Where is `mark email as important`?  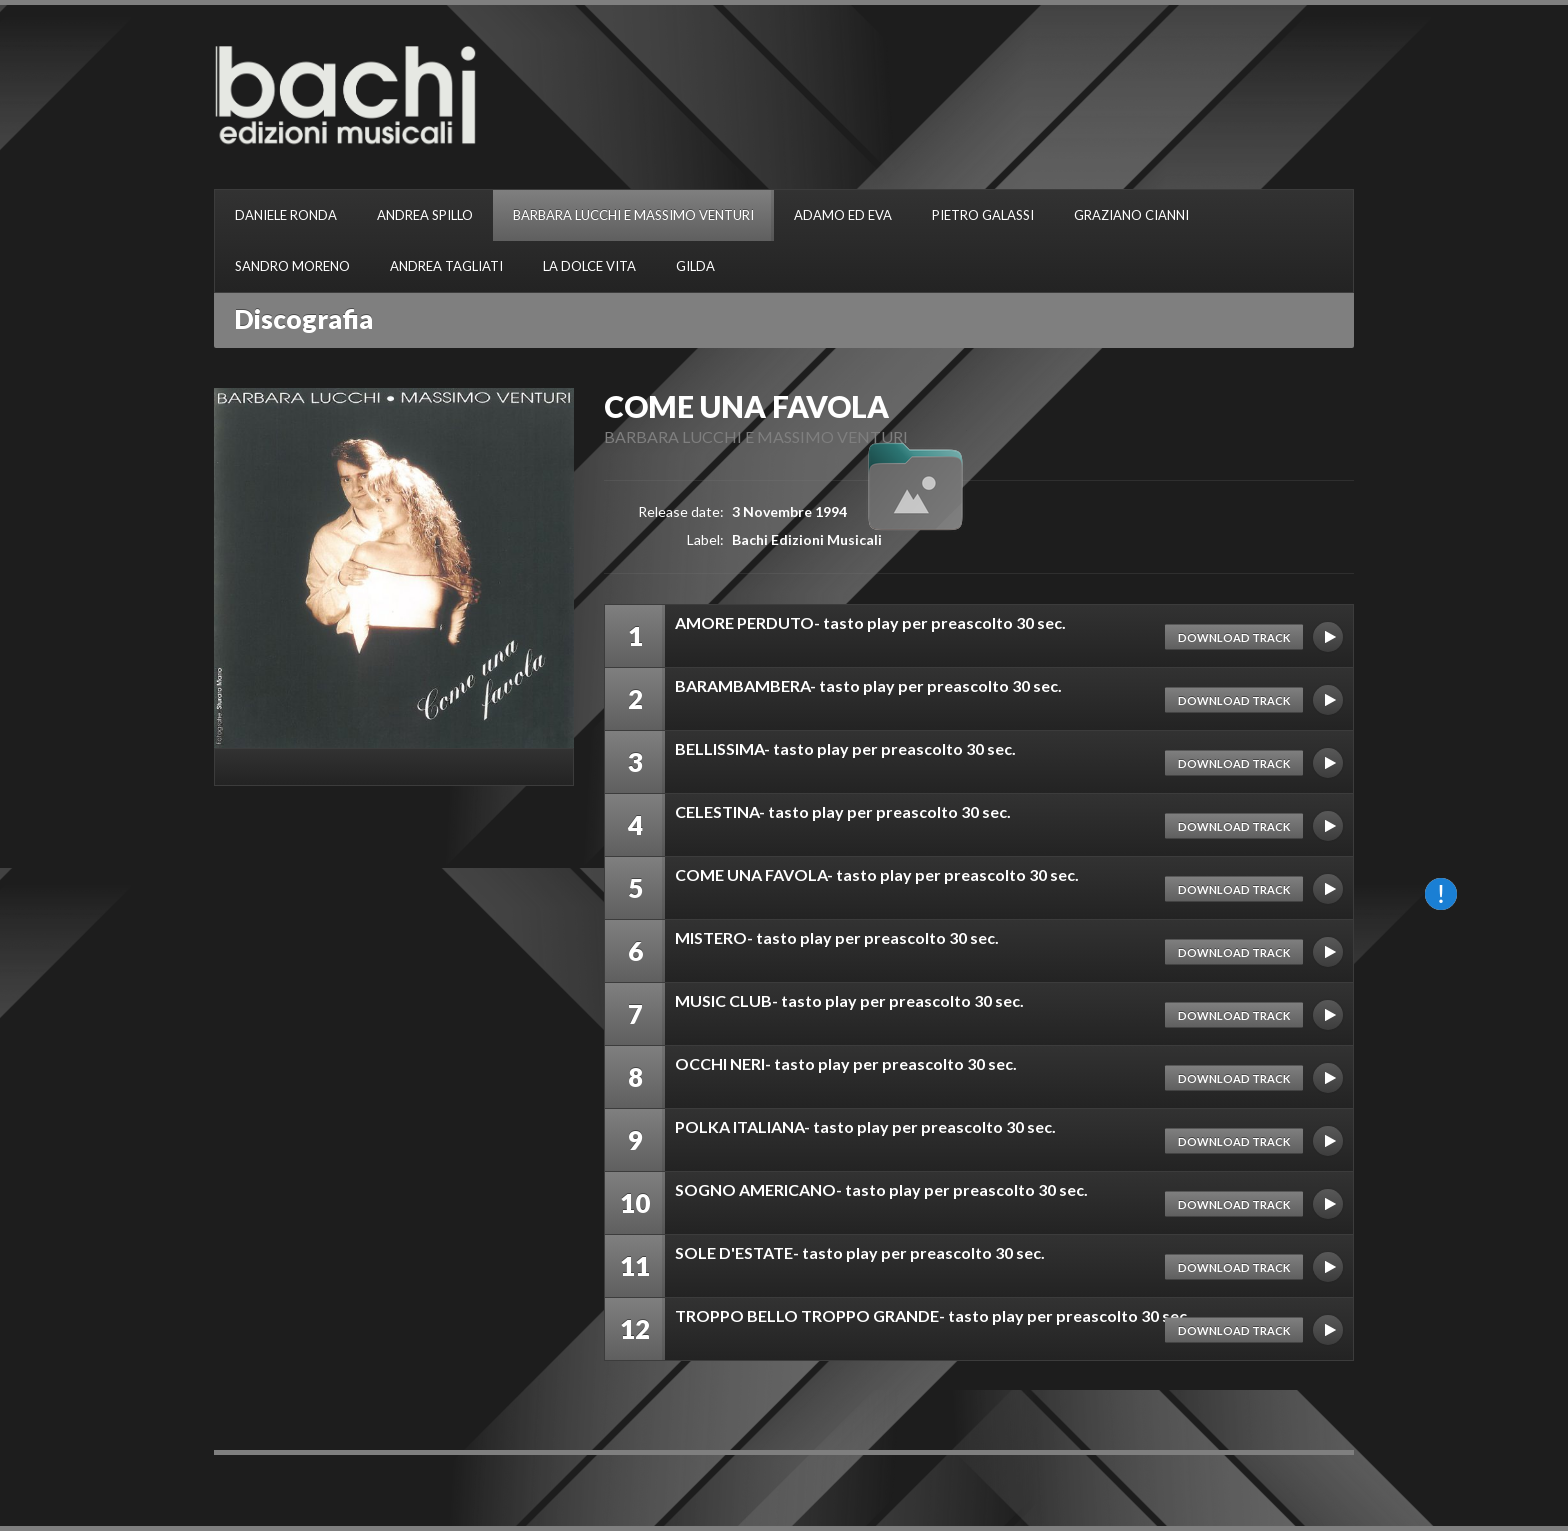 mark email as important is located at coordinates (1441, 894).